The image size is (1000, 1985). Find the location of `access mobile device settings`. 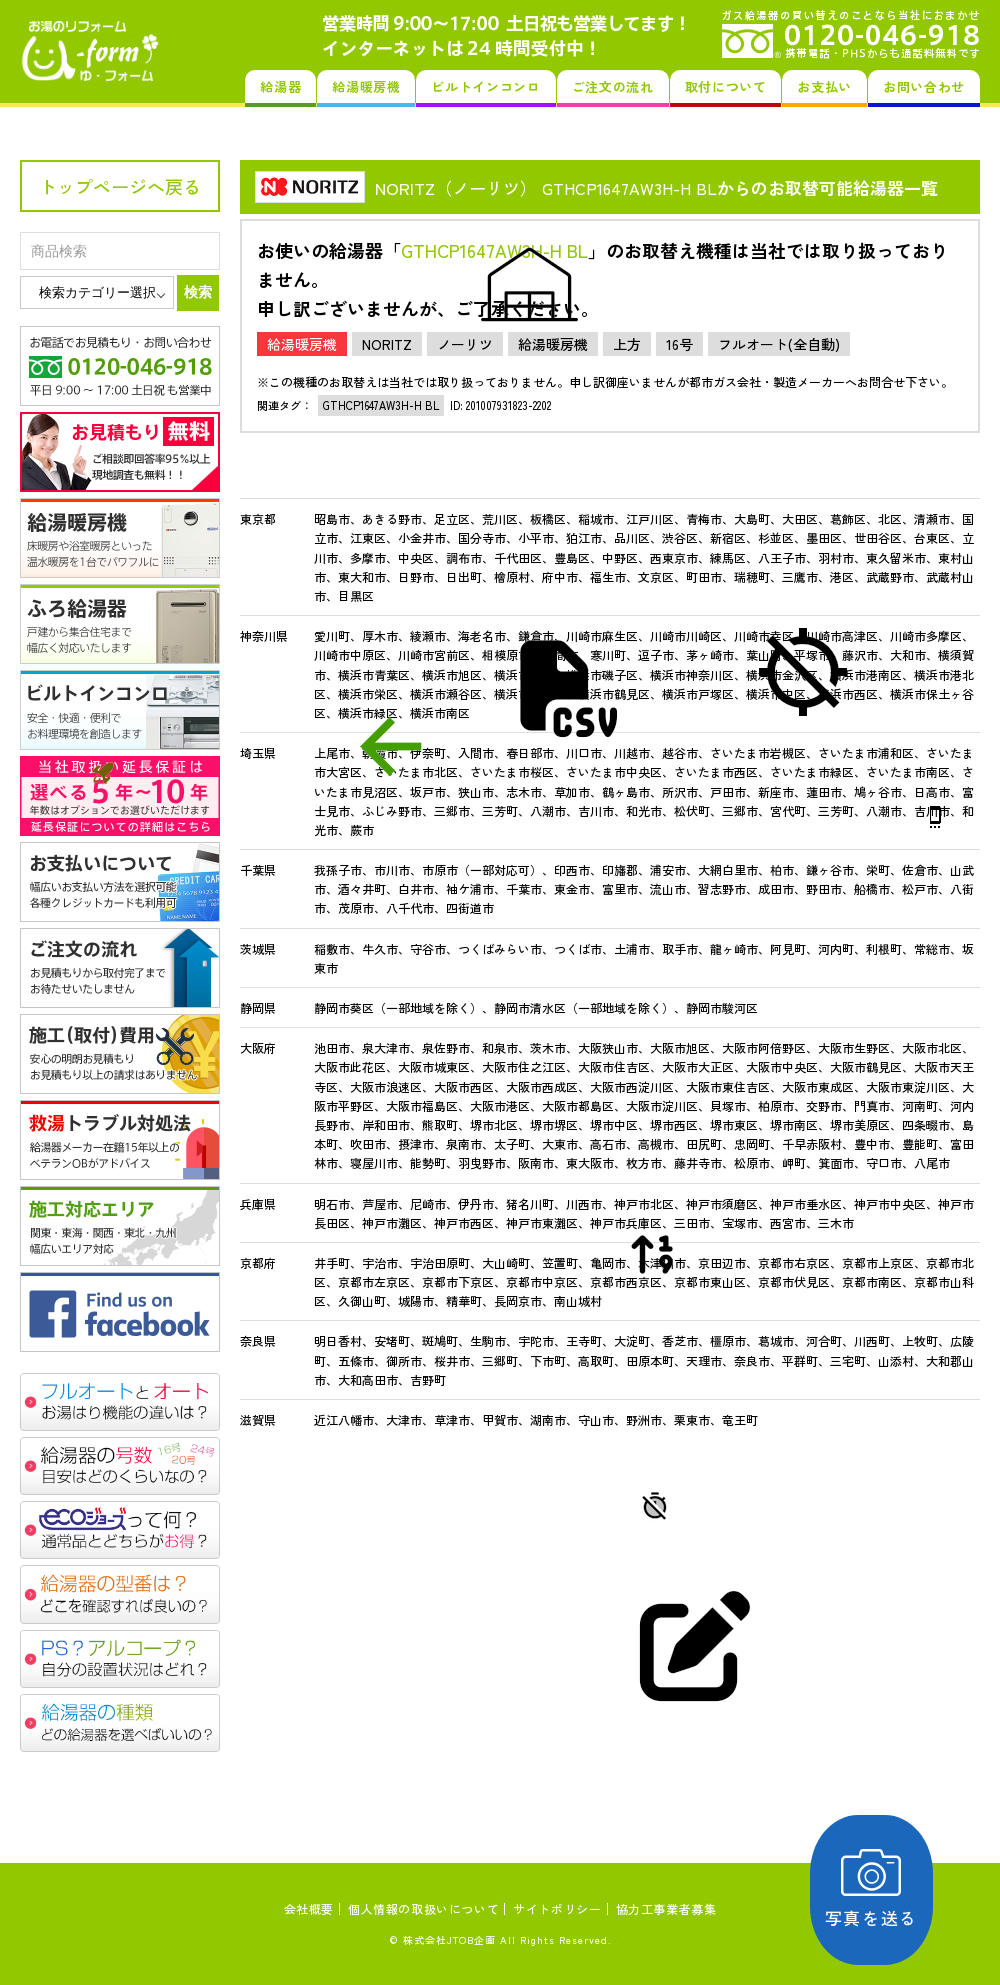

access mobile device settings is located at coordinates (935, 817).